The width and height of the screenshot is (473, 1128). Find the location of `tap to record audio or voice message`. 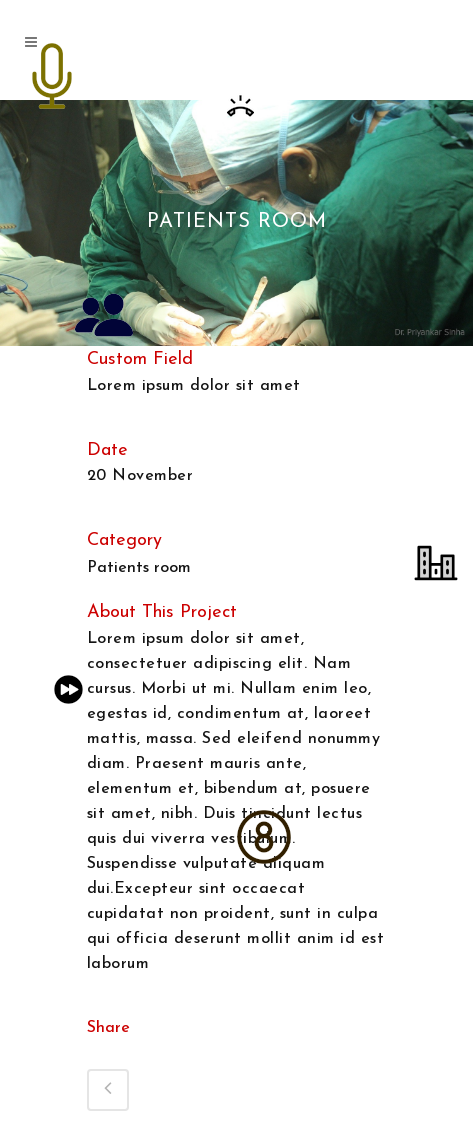

tap to record audio or voice message is located at coordinates (52, 76).